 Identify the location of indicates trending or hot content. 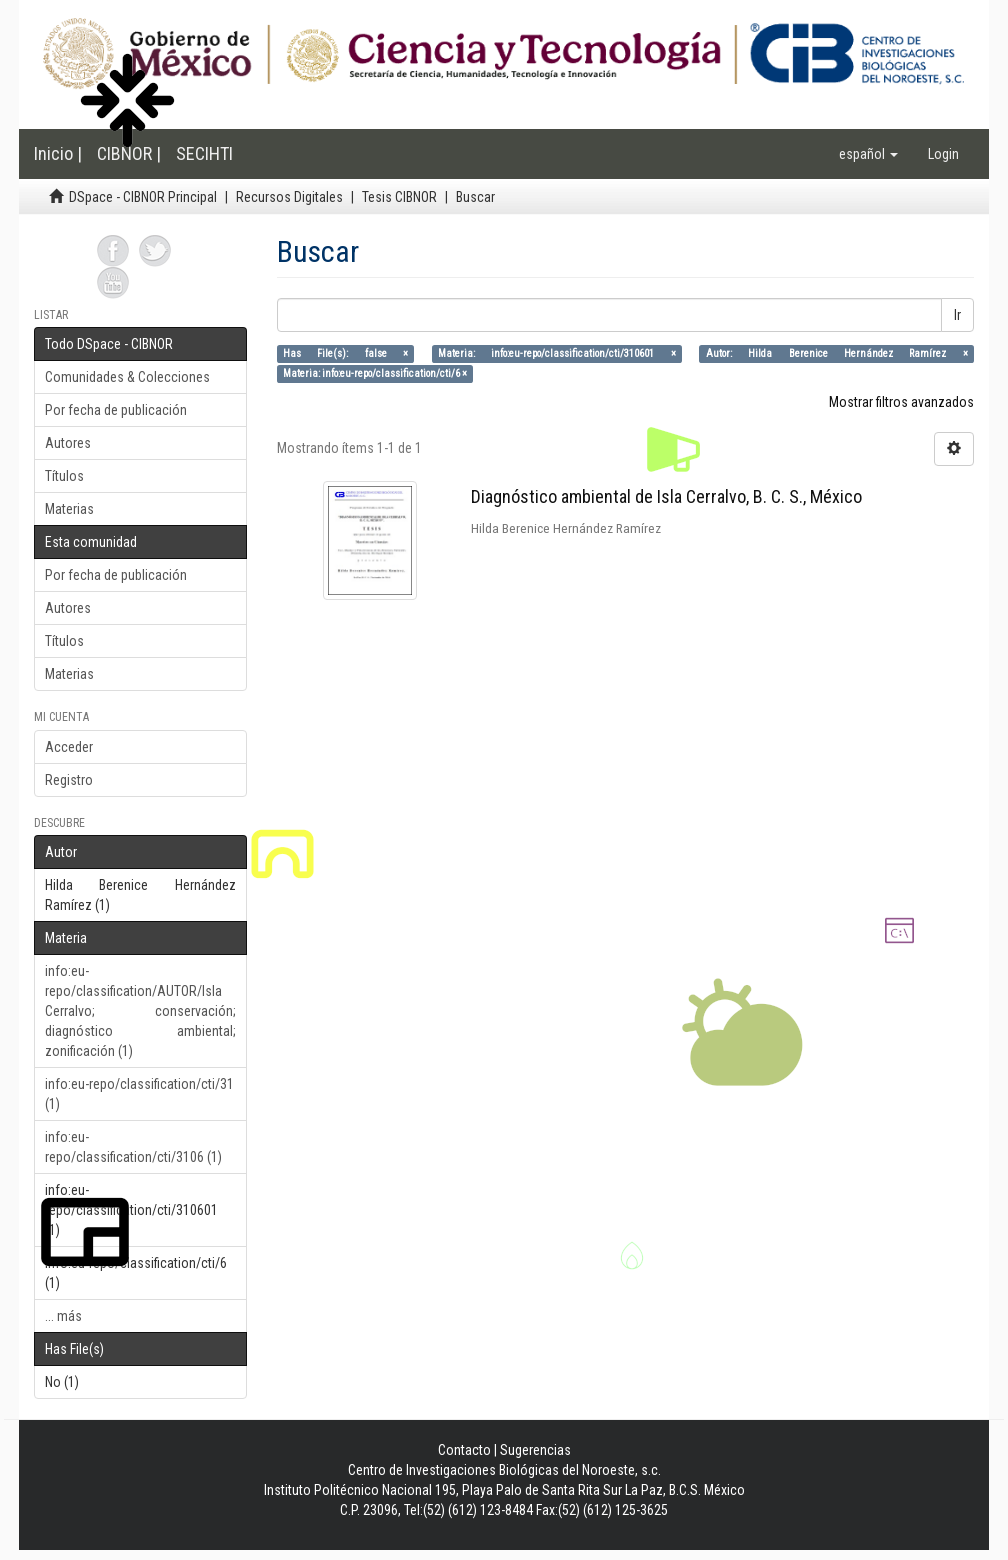
(632, 1256).